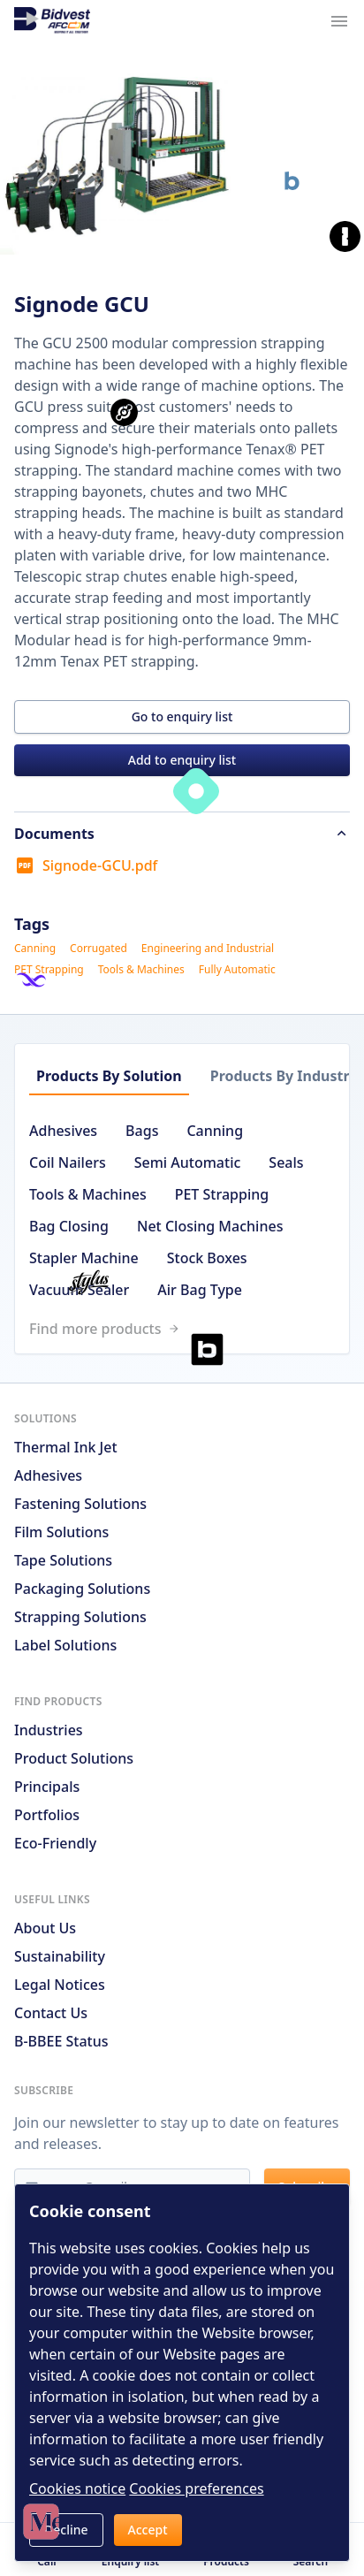  Describe the element at coordinates (292, 180) in the screenshot. I see `bricks website builder logo` at that location.